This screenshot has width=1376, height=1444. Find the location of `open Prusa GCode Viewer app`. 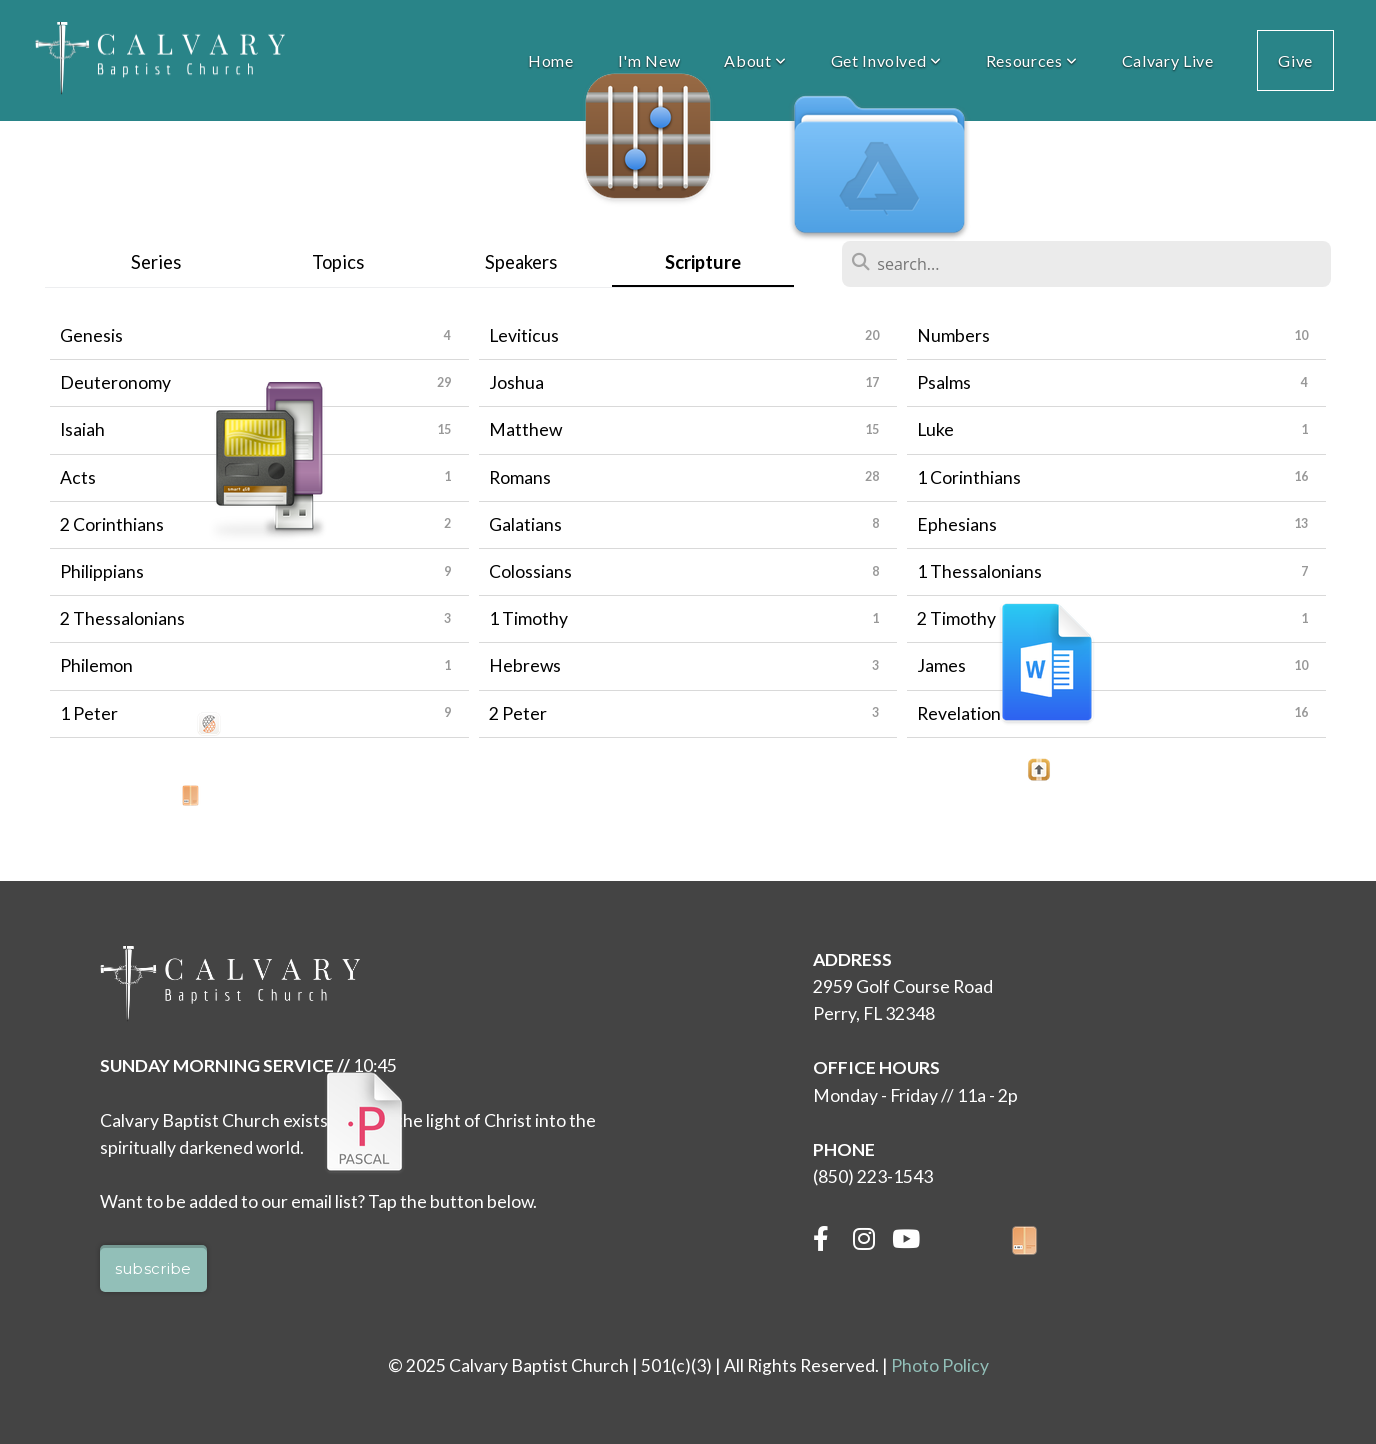

open Prusa GCode Viewer app is located at coordinates (209, 724).